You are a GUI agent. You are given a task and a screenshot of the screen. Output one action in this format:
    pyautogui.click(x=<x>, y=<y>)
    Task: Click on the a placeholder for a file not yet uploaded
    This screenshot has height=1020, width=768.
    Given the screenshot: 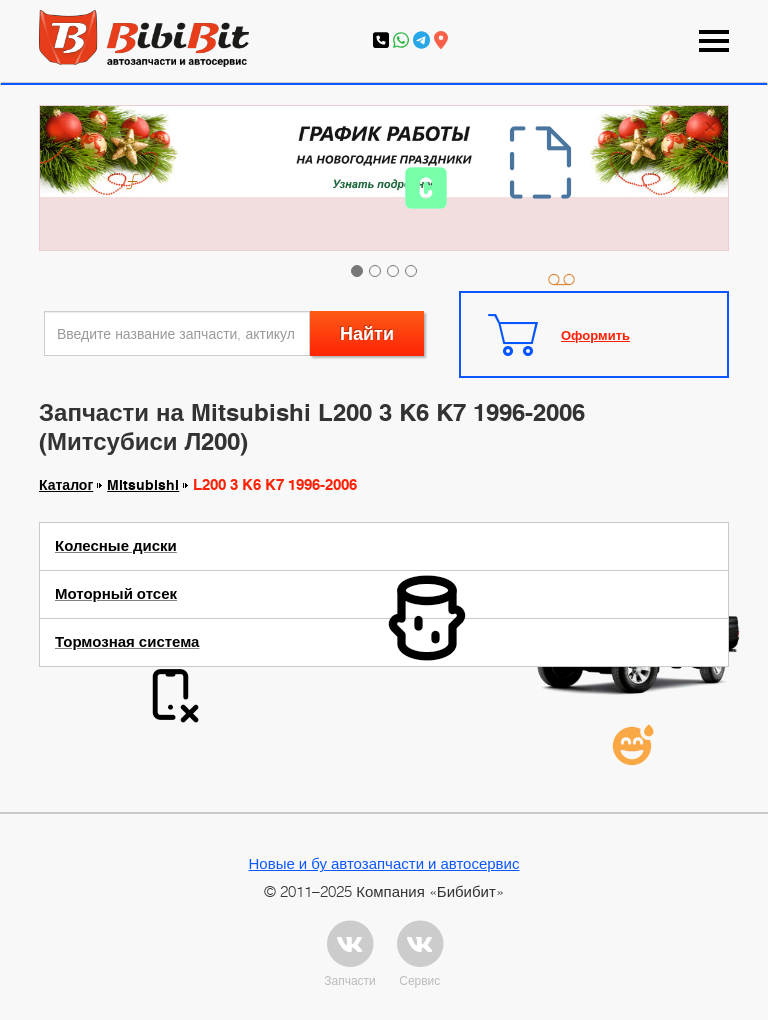 What is the action you would take?
    pyautogui.click(x=540, y=162)
    